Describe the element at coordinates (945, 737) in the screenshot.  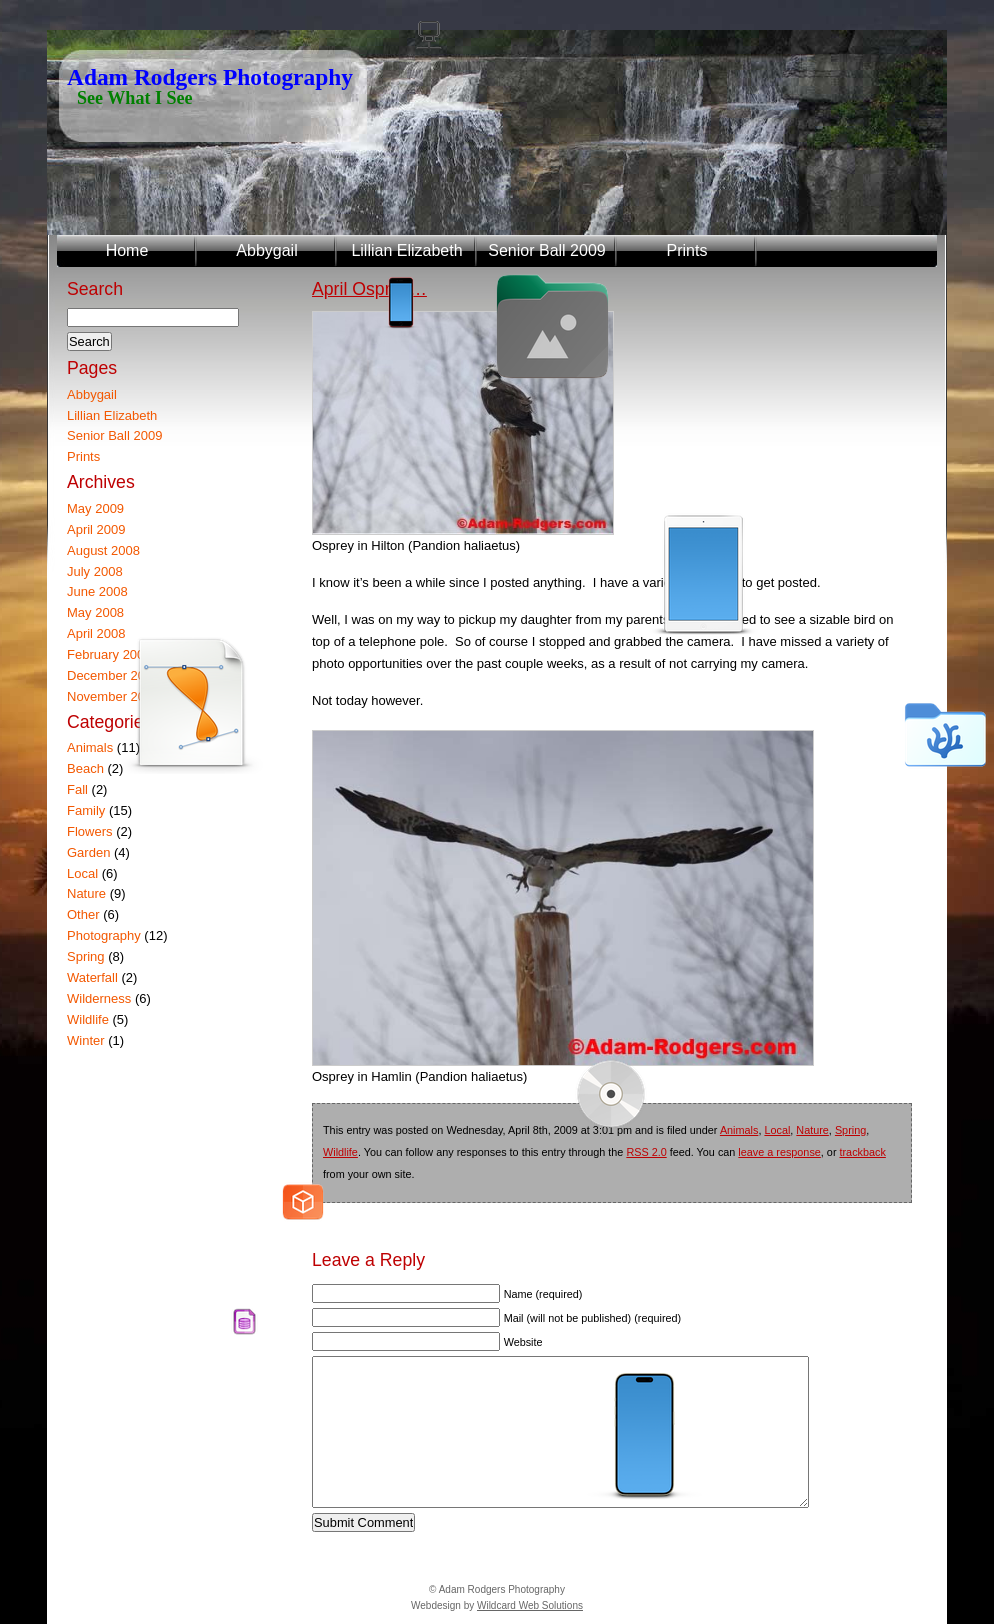
I see `folder containing VSCodium projects or files` at that location.